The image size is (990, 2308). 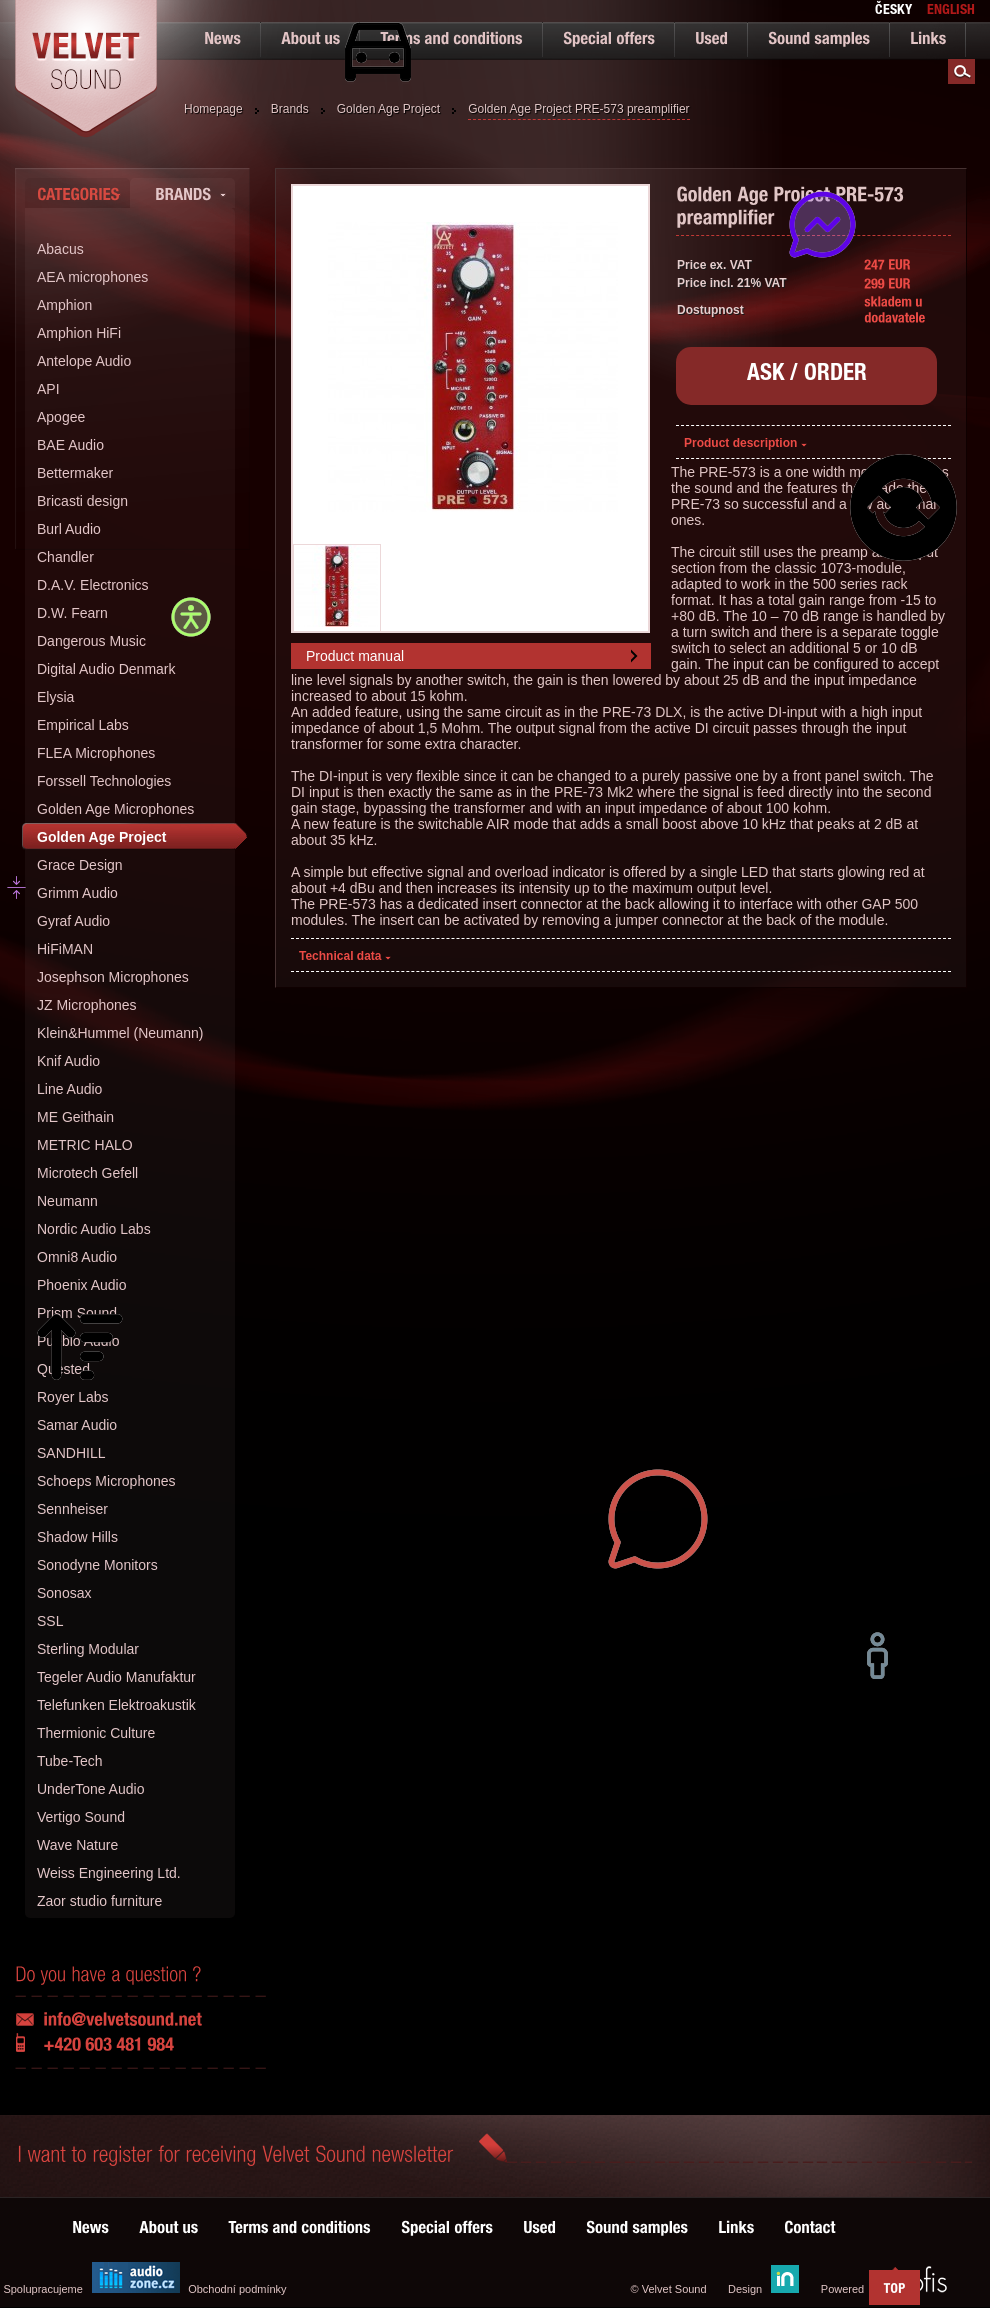 What do you see at coordinates (80, 1347) in the screenshot?
I see `sort list in ascending order` at bounding box center [80, 1347].